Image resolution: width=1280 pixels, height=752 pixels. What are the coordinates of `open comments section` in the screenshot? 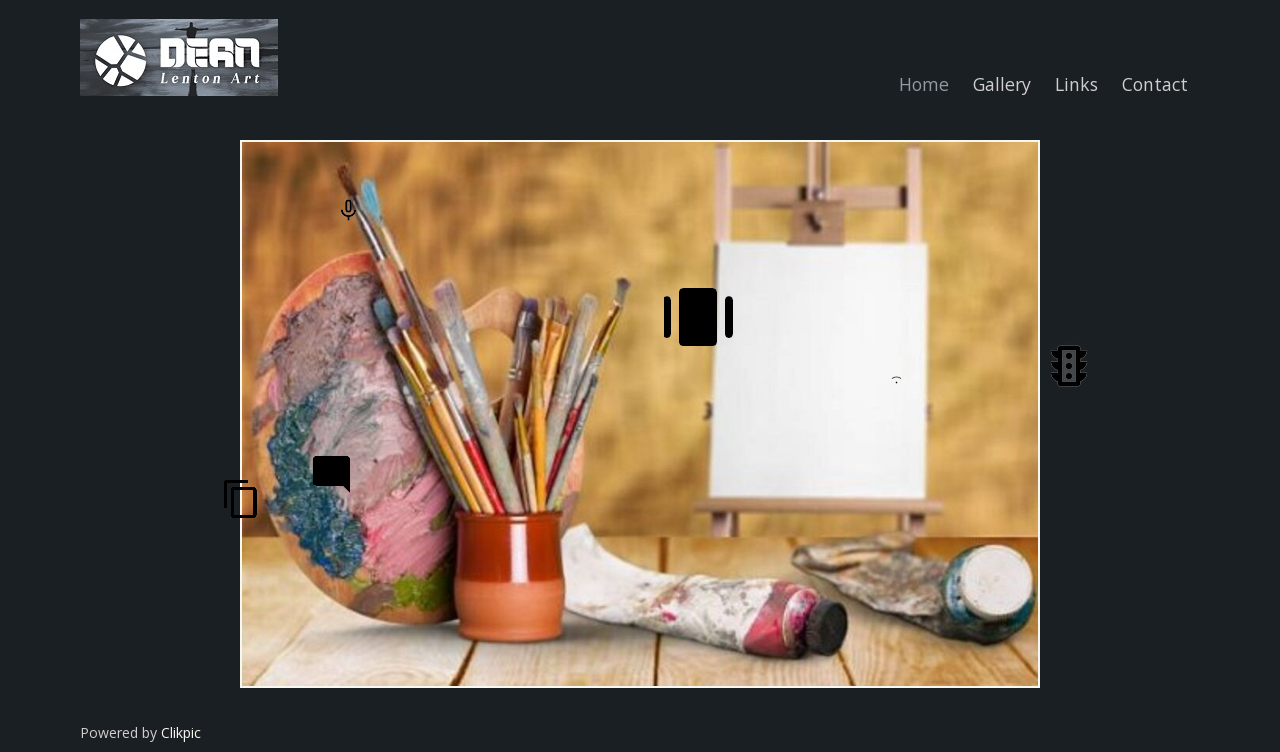 It's located at (331, 474).